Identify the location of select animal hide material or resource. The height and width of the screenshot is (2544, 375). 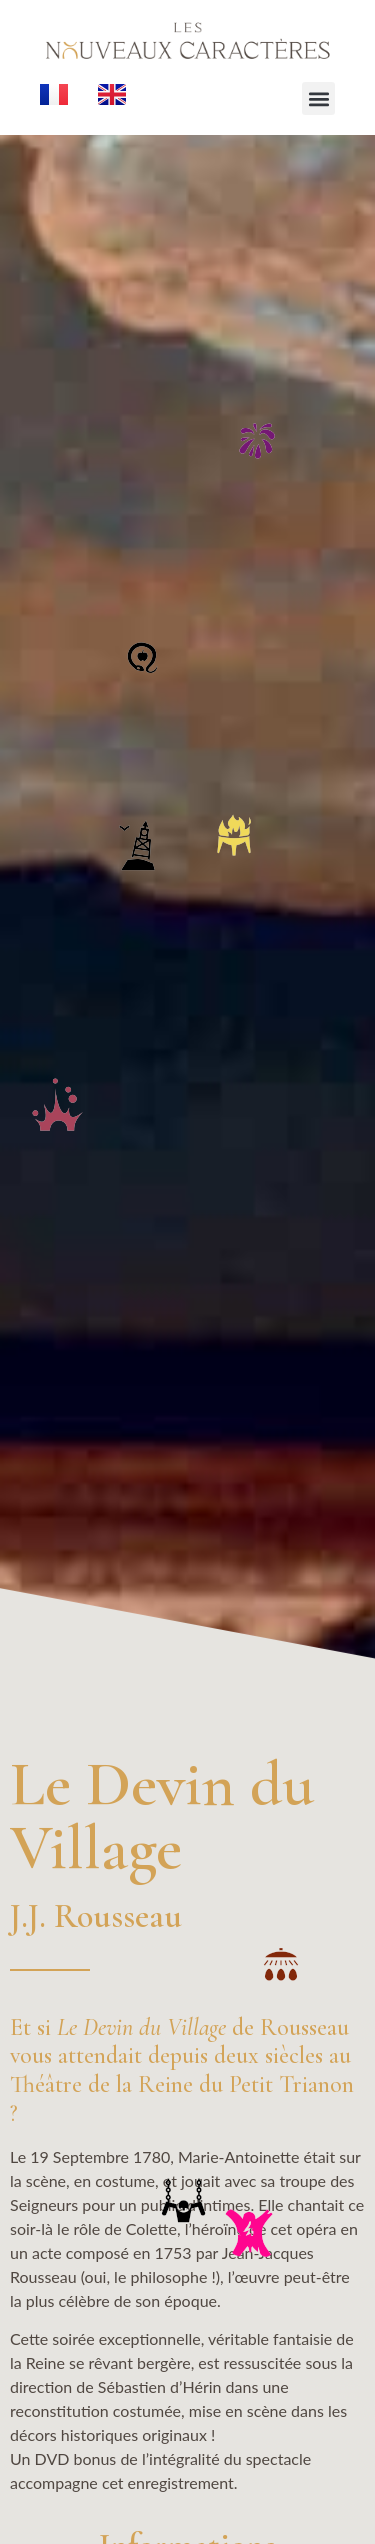
(249, 2233).